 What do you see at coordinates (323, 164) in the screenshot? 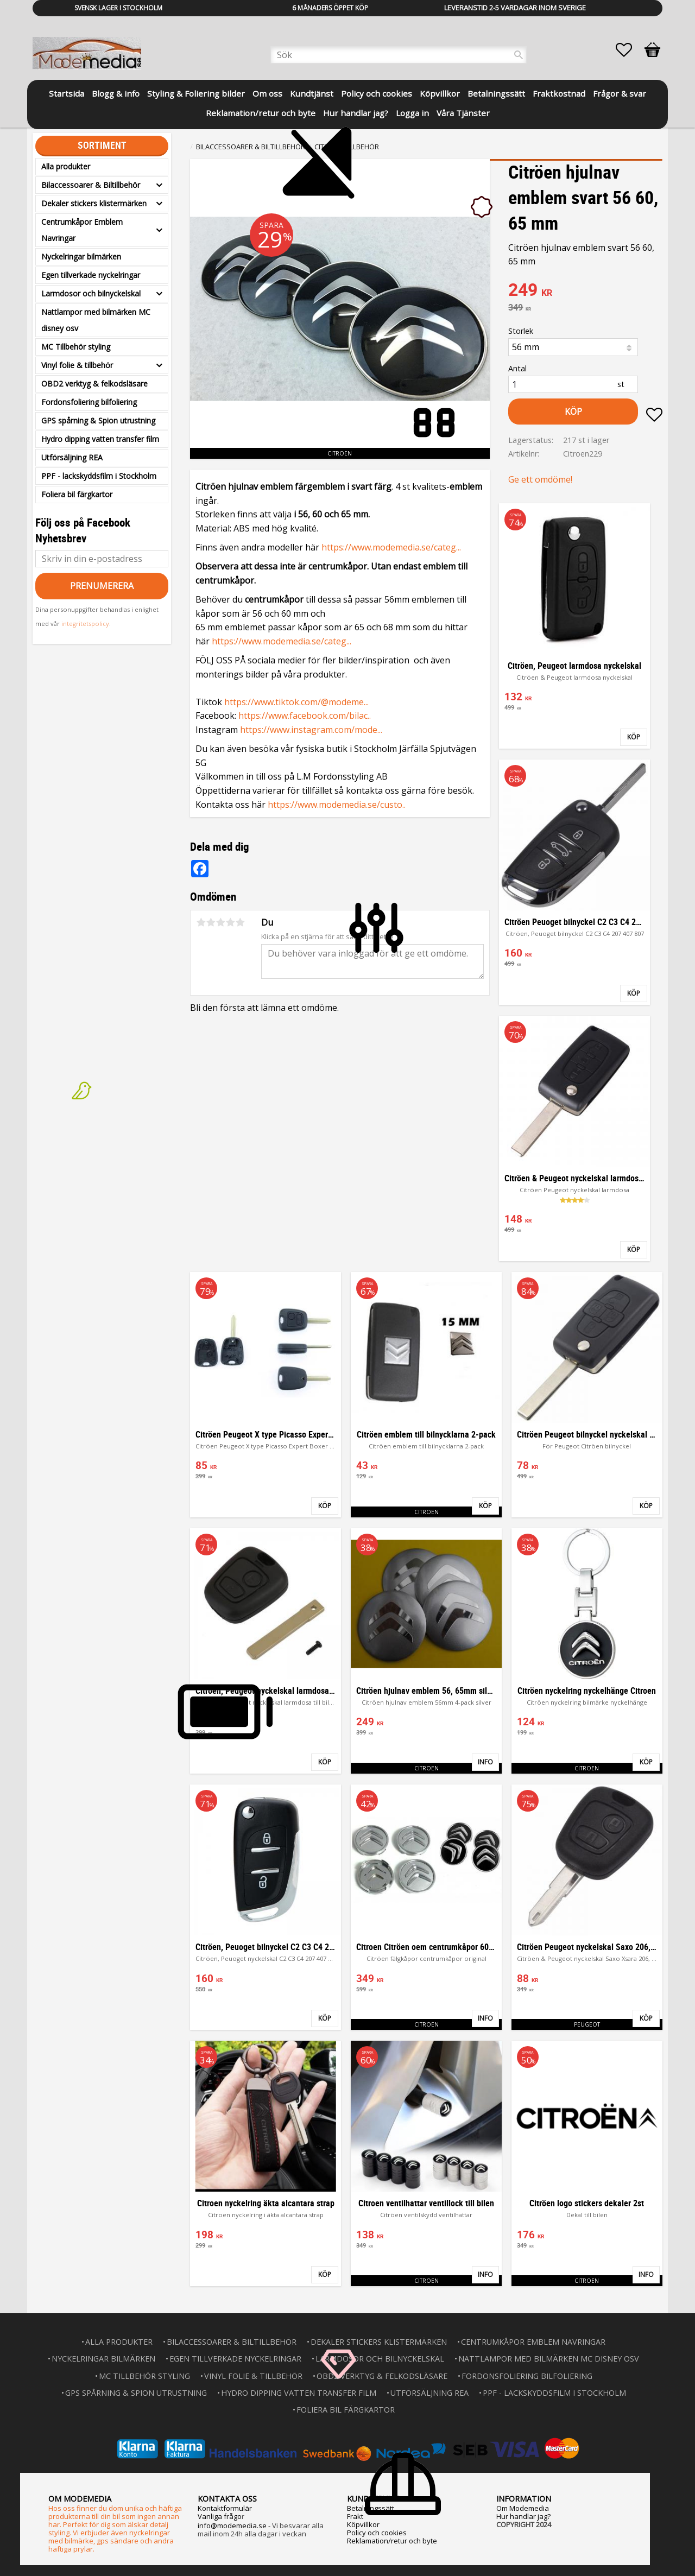
I see `no cellular signal available` at bounding box center [323, 164].